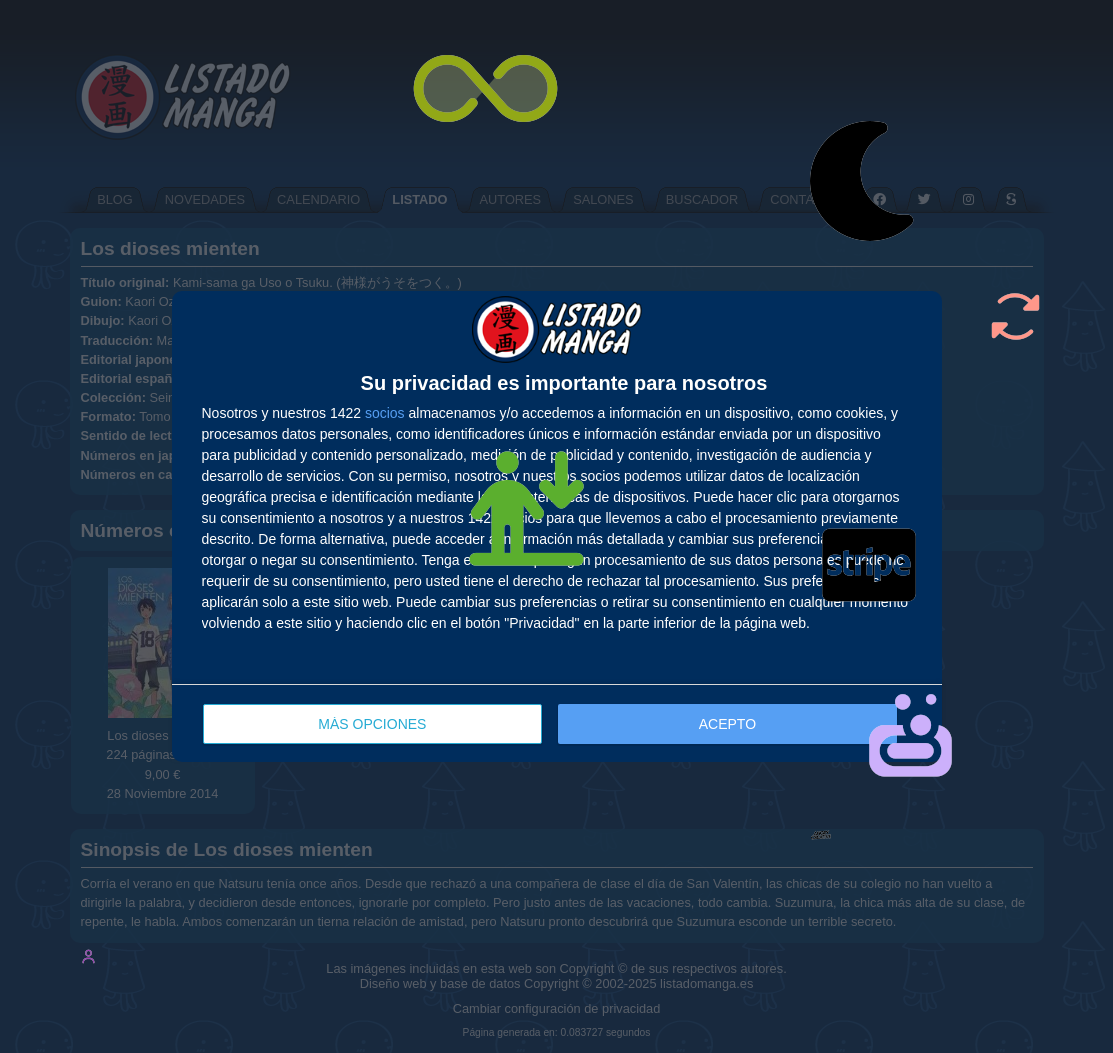 The height and width of the screenshot is (1053, 1113). Describe the element at coordinates (870, 181) in the screenshot. I see `toggle dark mode` at that location.